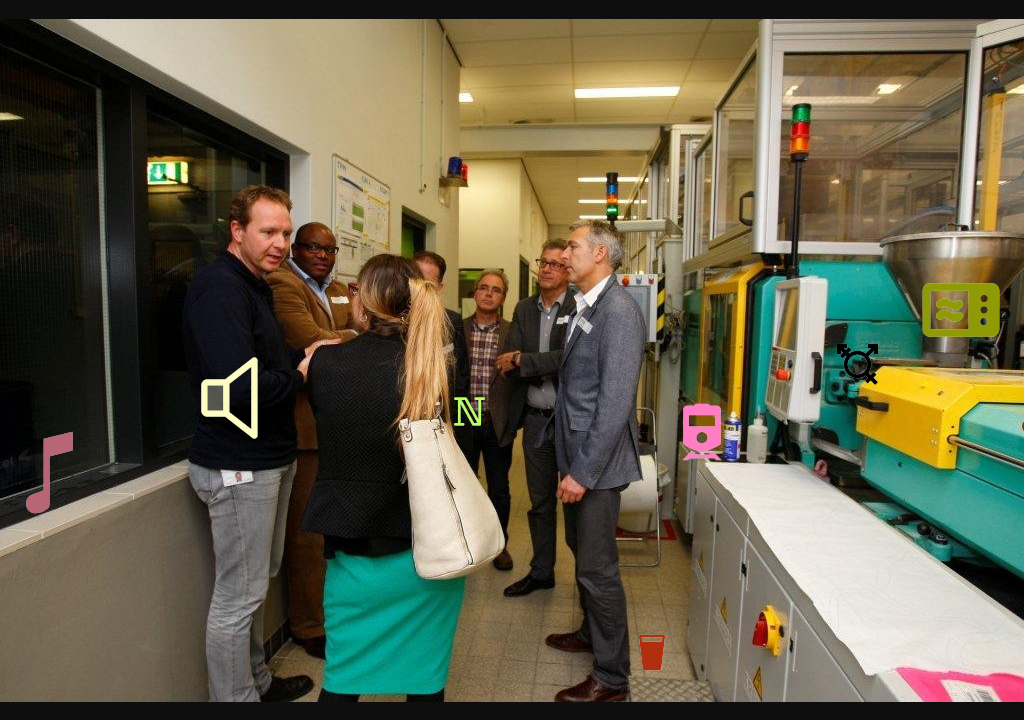 Image resolution: width=1024 pixels, height=720 pixels. I want to click on play or access music, so click(49, 472).